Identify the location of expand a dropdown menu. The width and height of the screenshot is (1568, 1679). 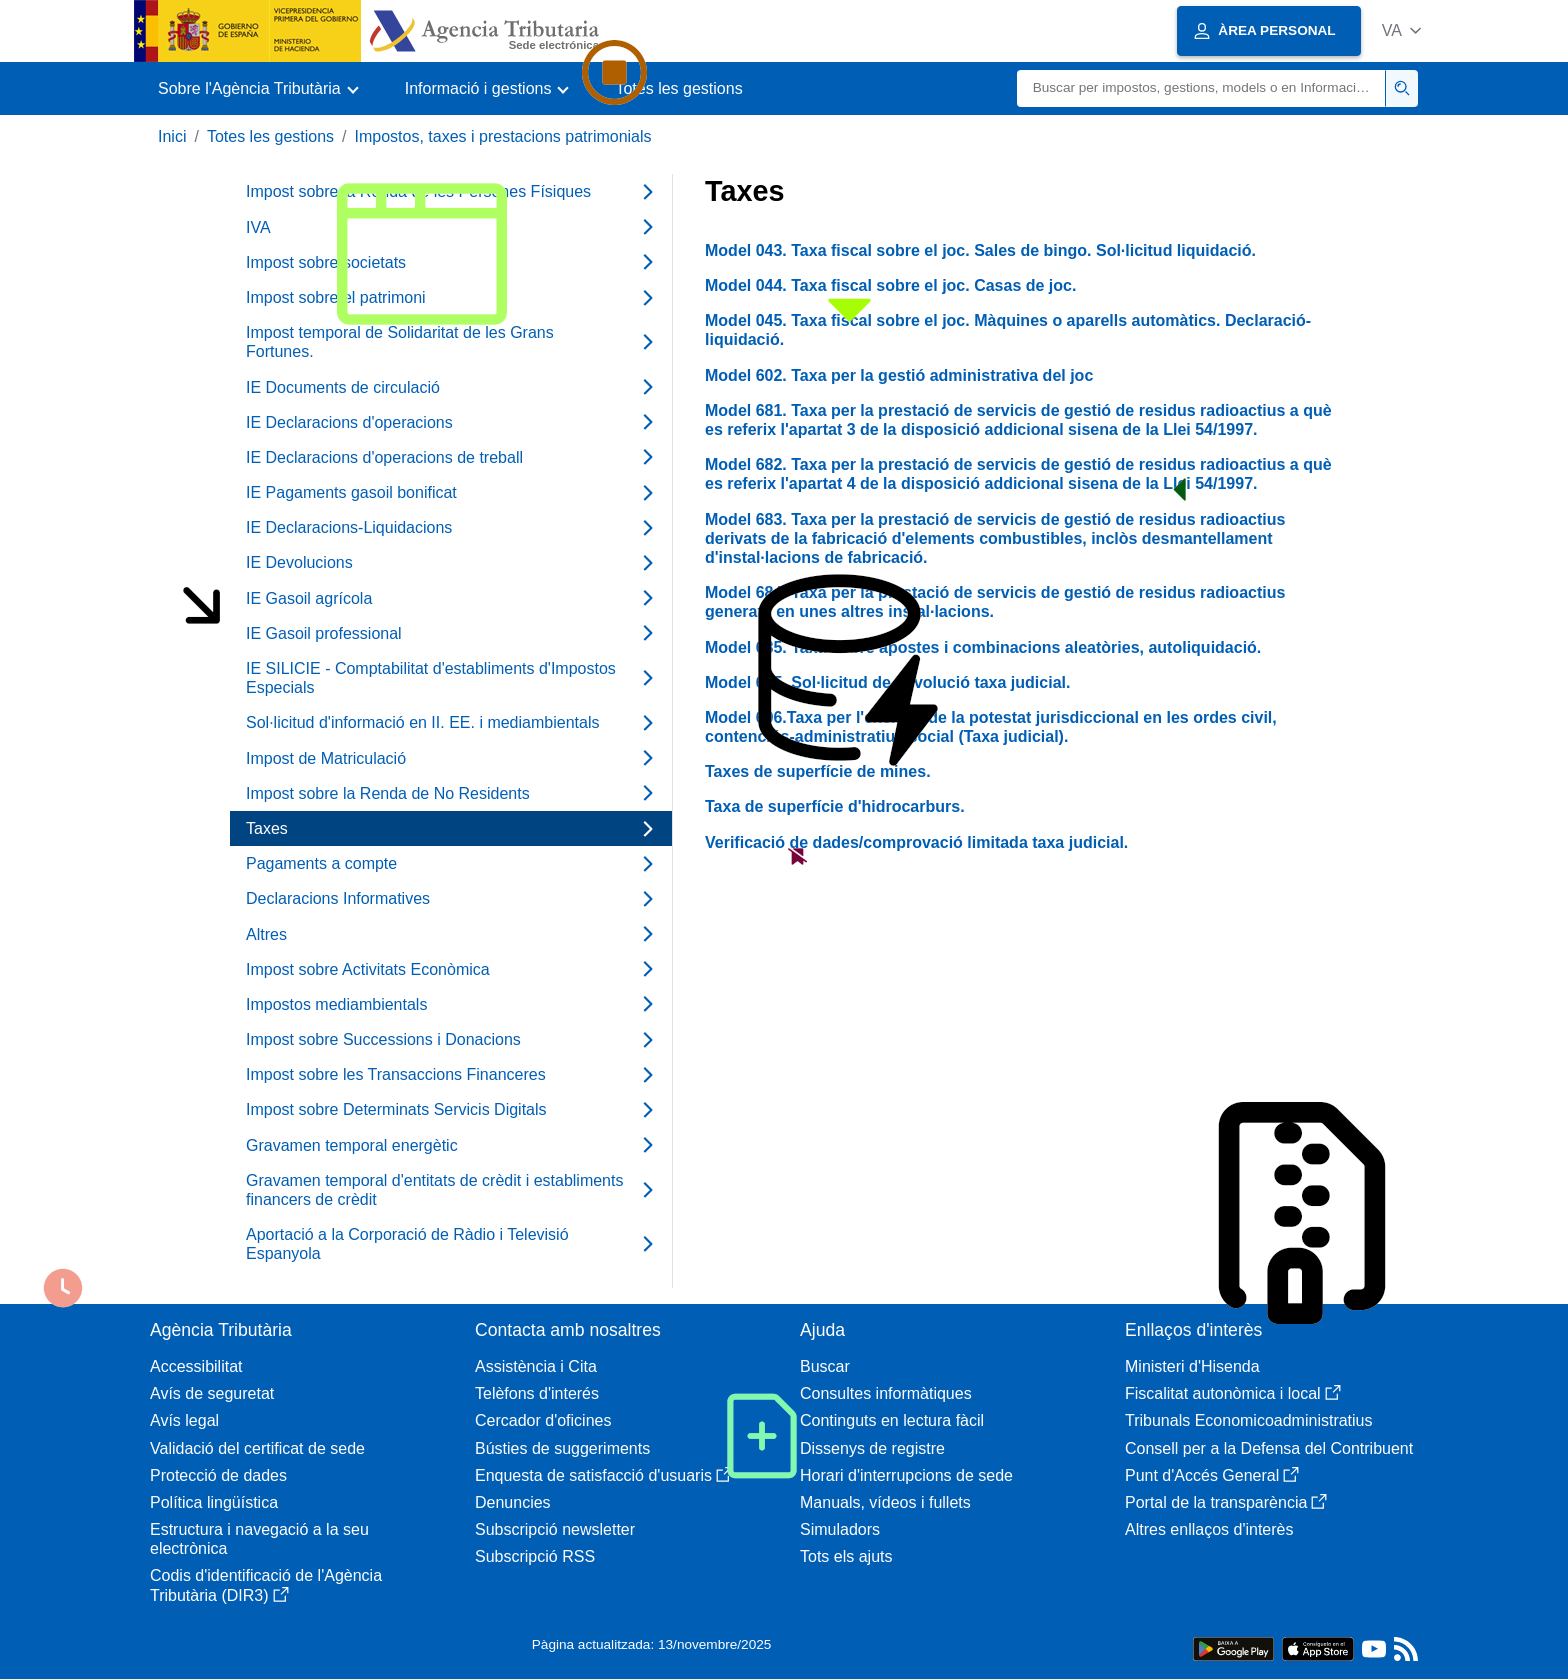
(849, 310).